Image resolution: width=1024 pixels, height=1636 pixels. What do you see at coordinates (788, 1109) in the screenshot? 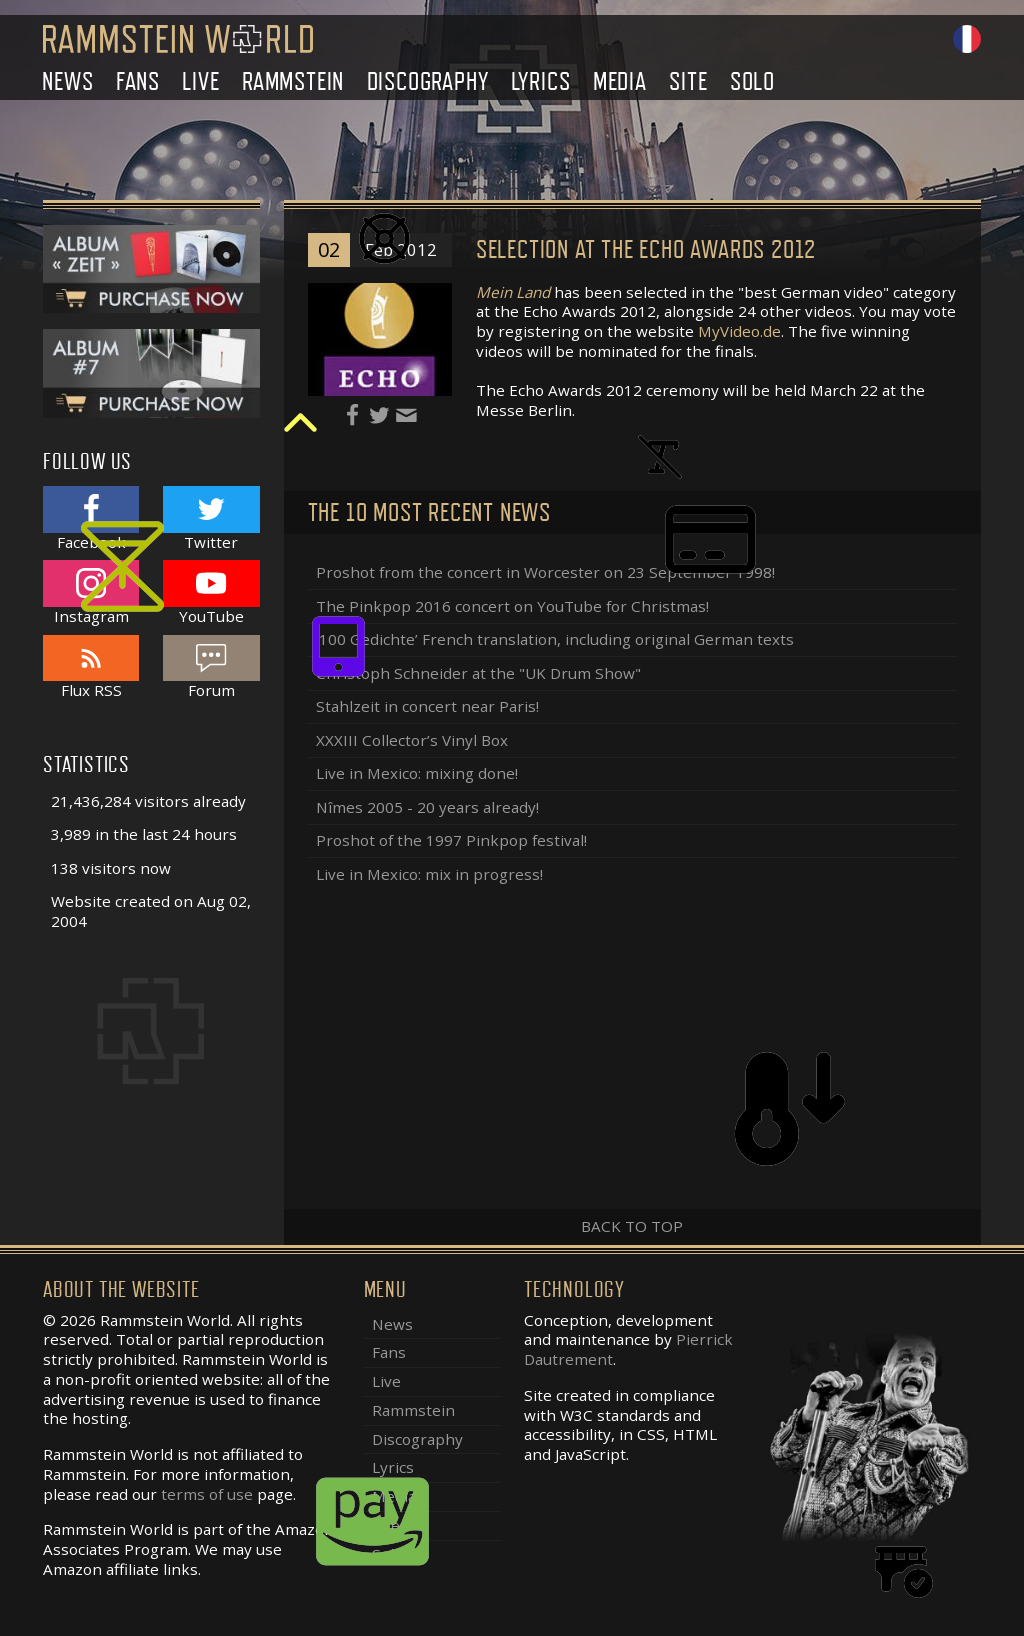
I see `indicates temperature is decreasing` at bounding box center [788, 1109].